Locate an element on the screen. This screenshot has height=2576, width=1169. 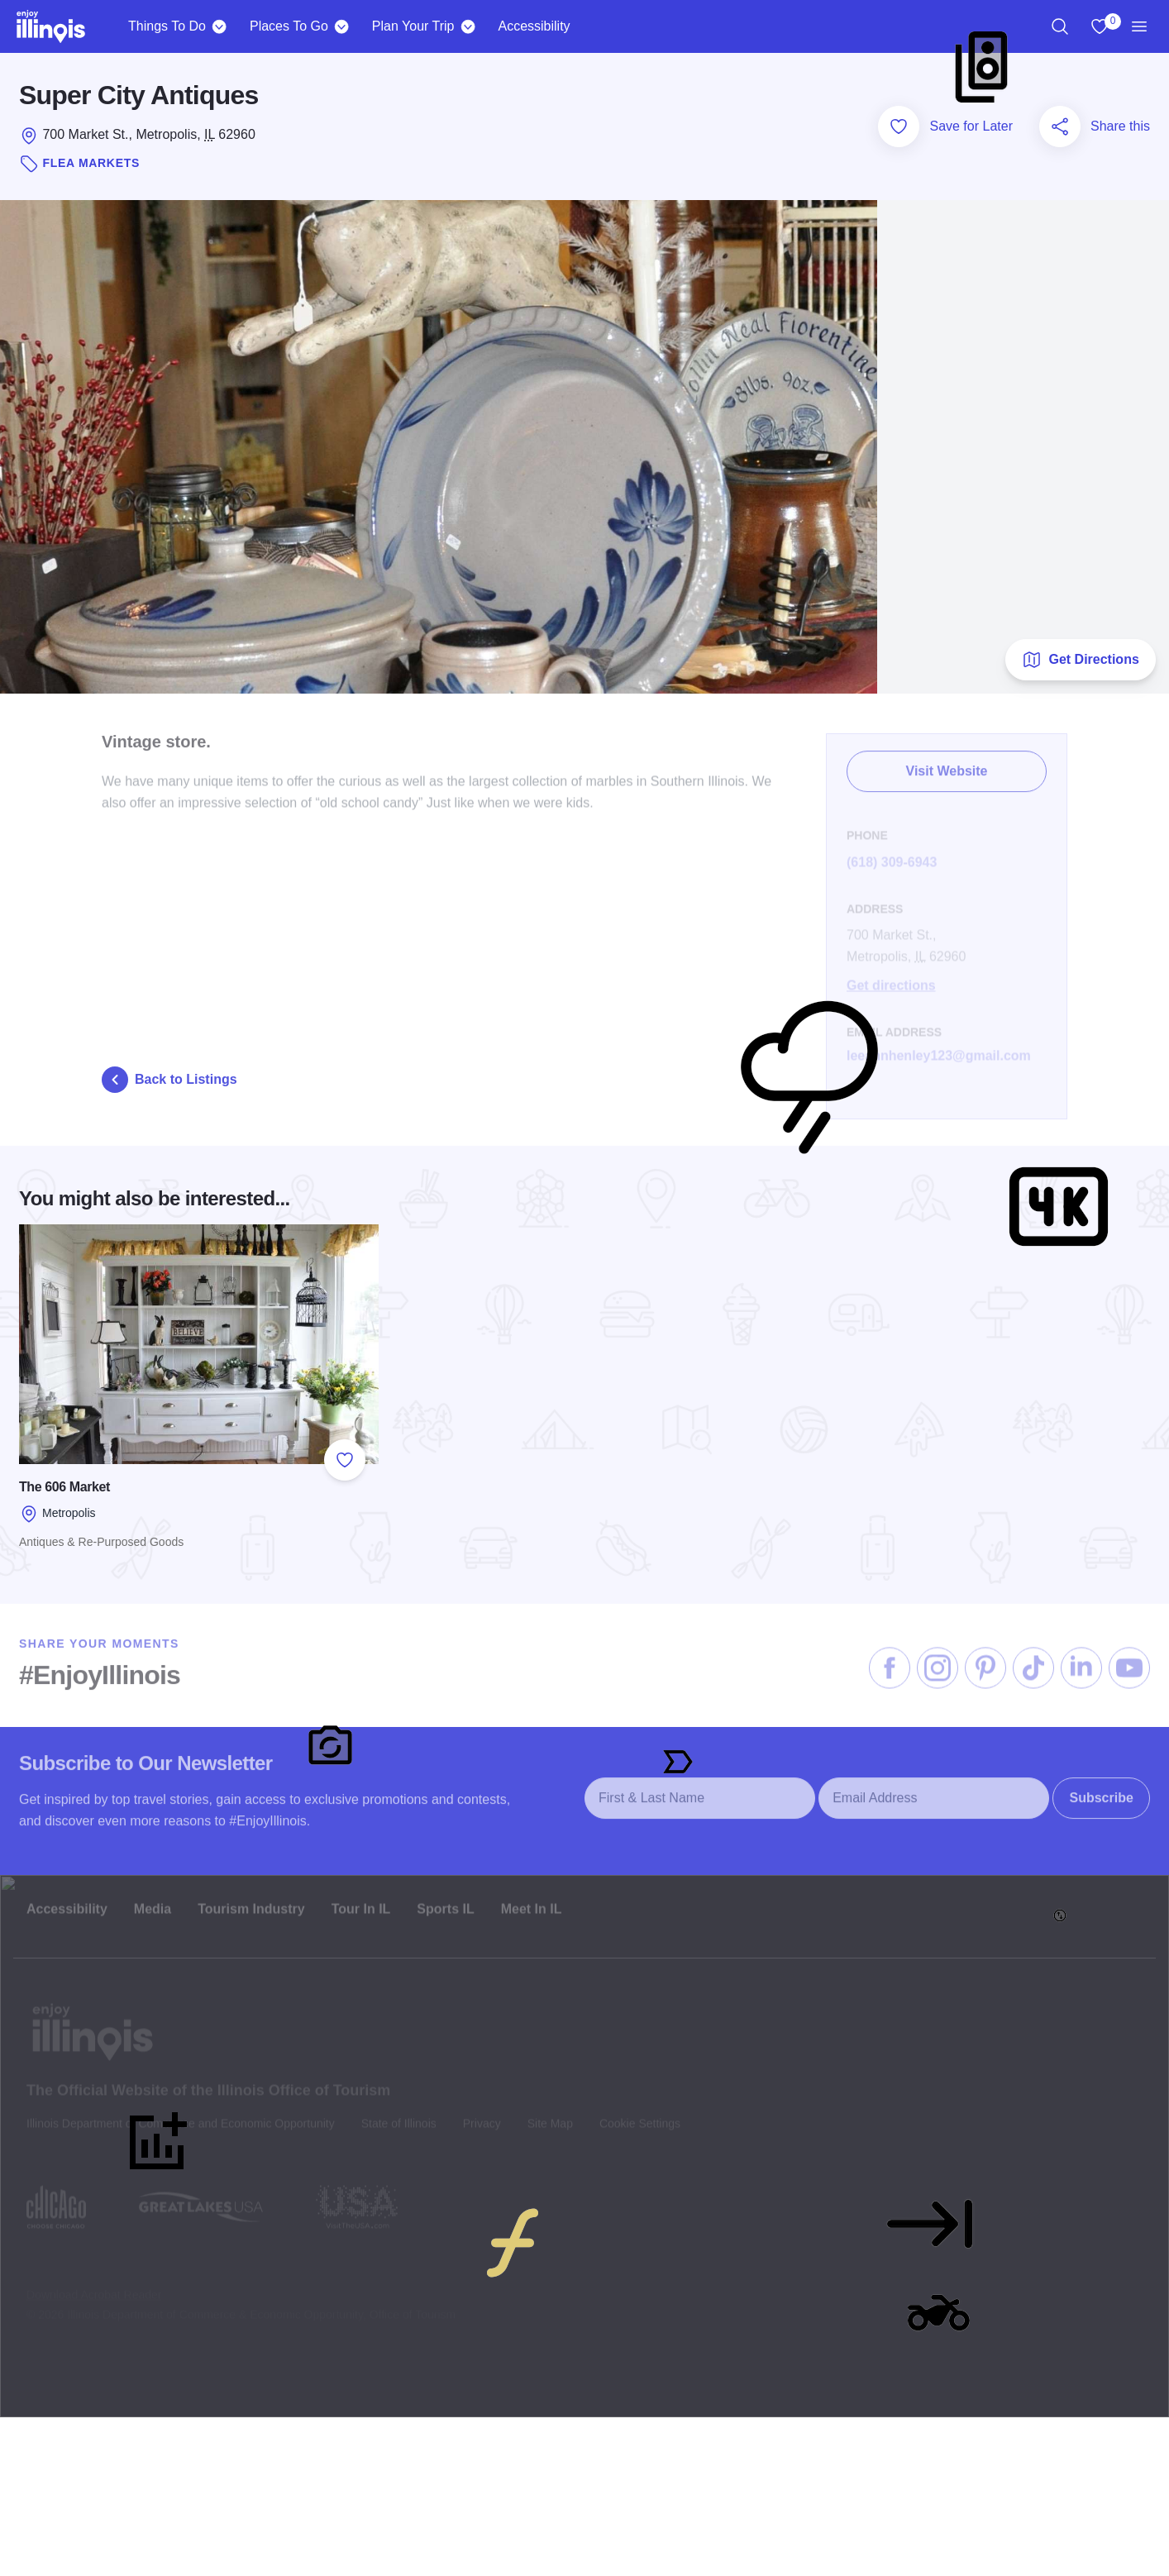
indicates 4K resolution video quality is located at coordinates (1058, 1206).